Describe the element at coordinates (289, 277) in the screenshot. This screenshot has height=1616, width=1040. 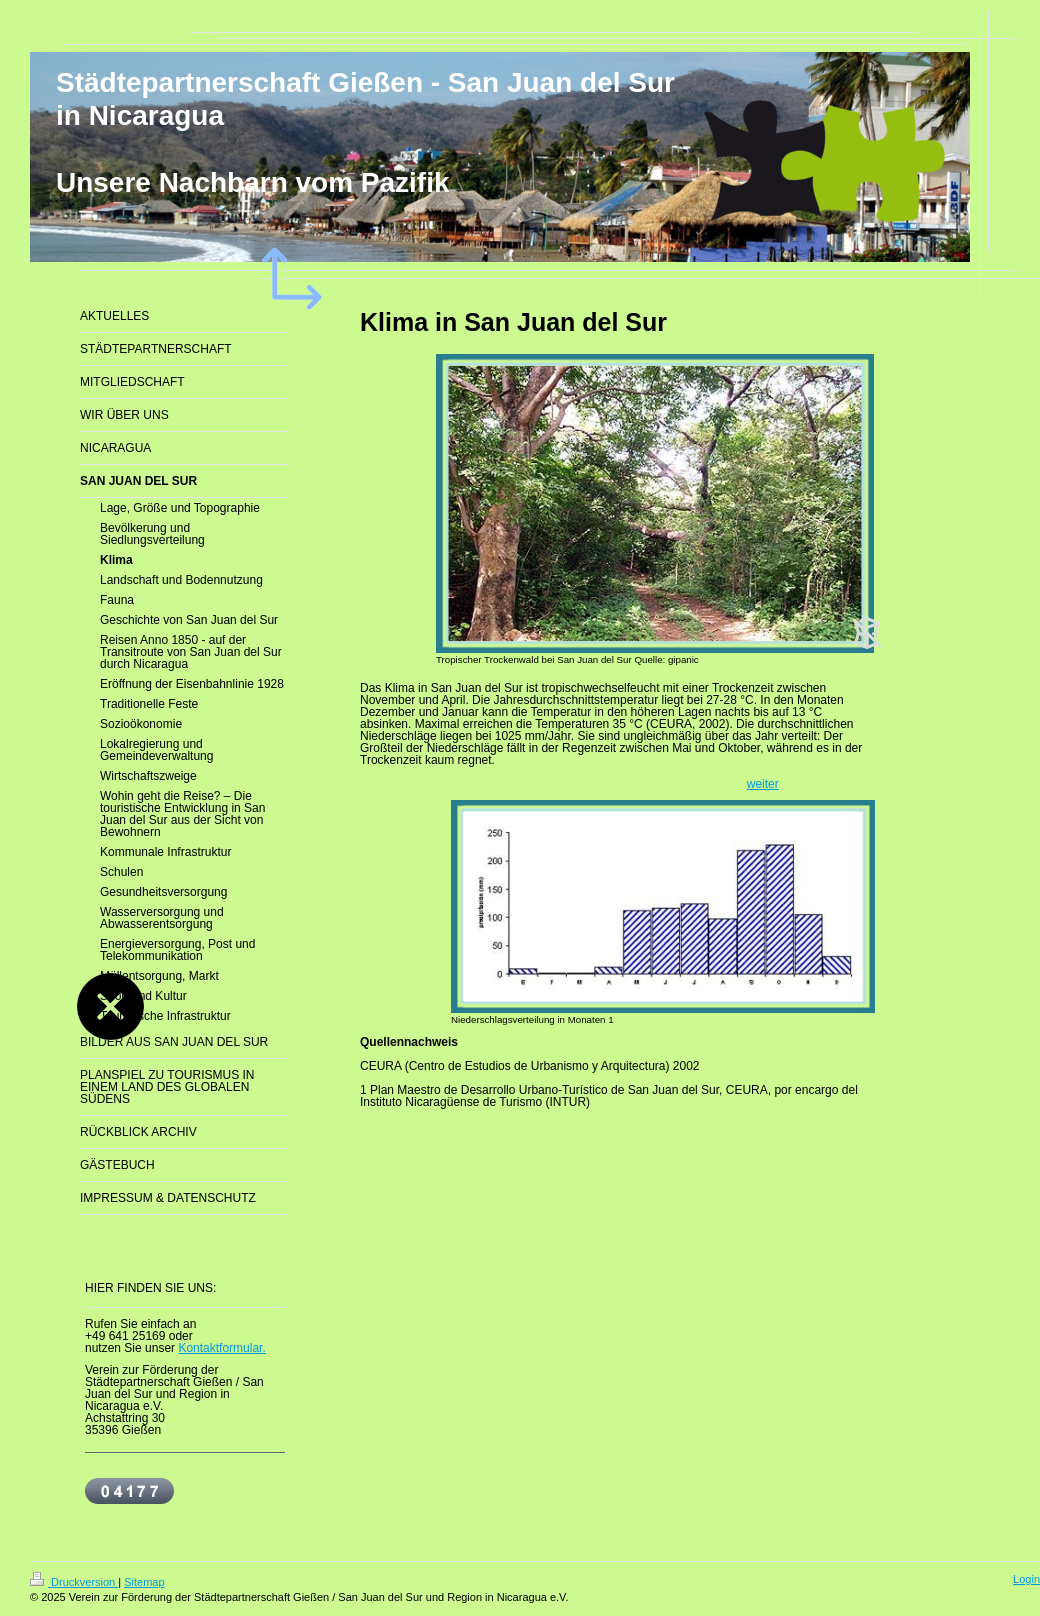
I see `adjust vector path or anchor points` at that location.